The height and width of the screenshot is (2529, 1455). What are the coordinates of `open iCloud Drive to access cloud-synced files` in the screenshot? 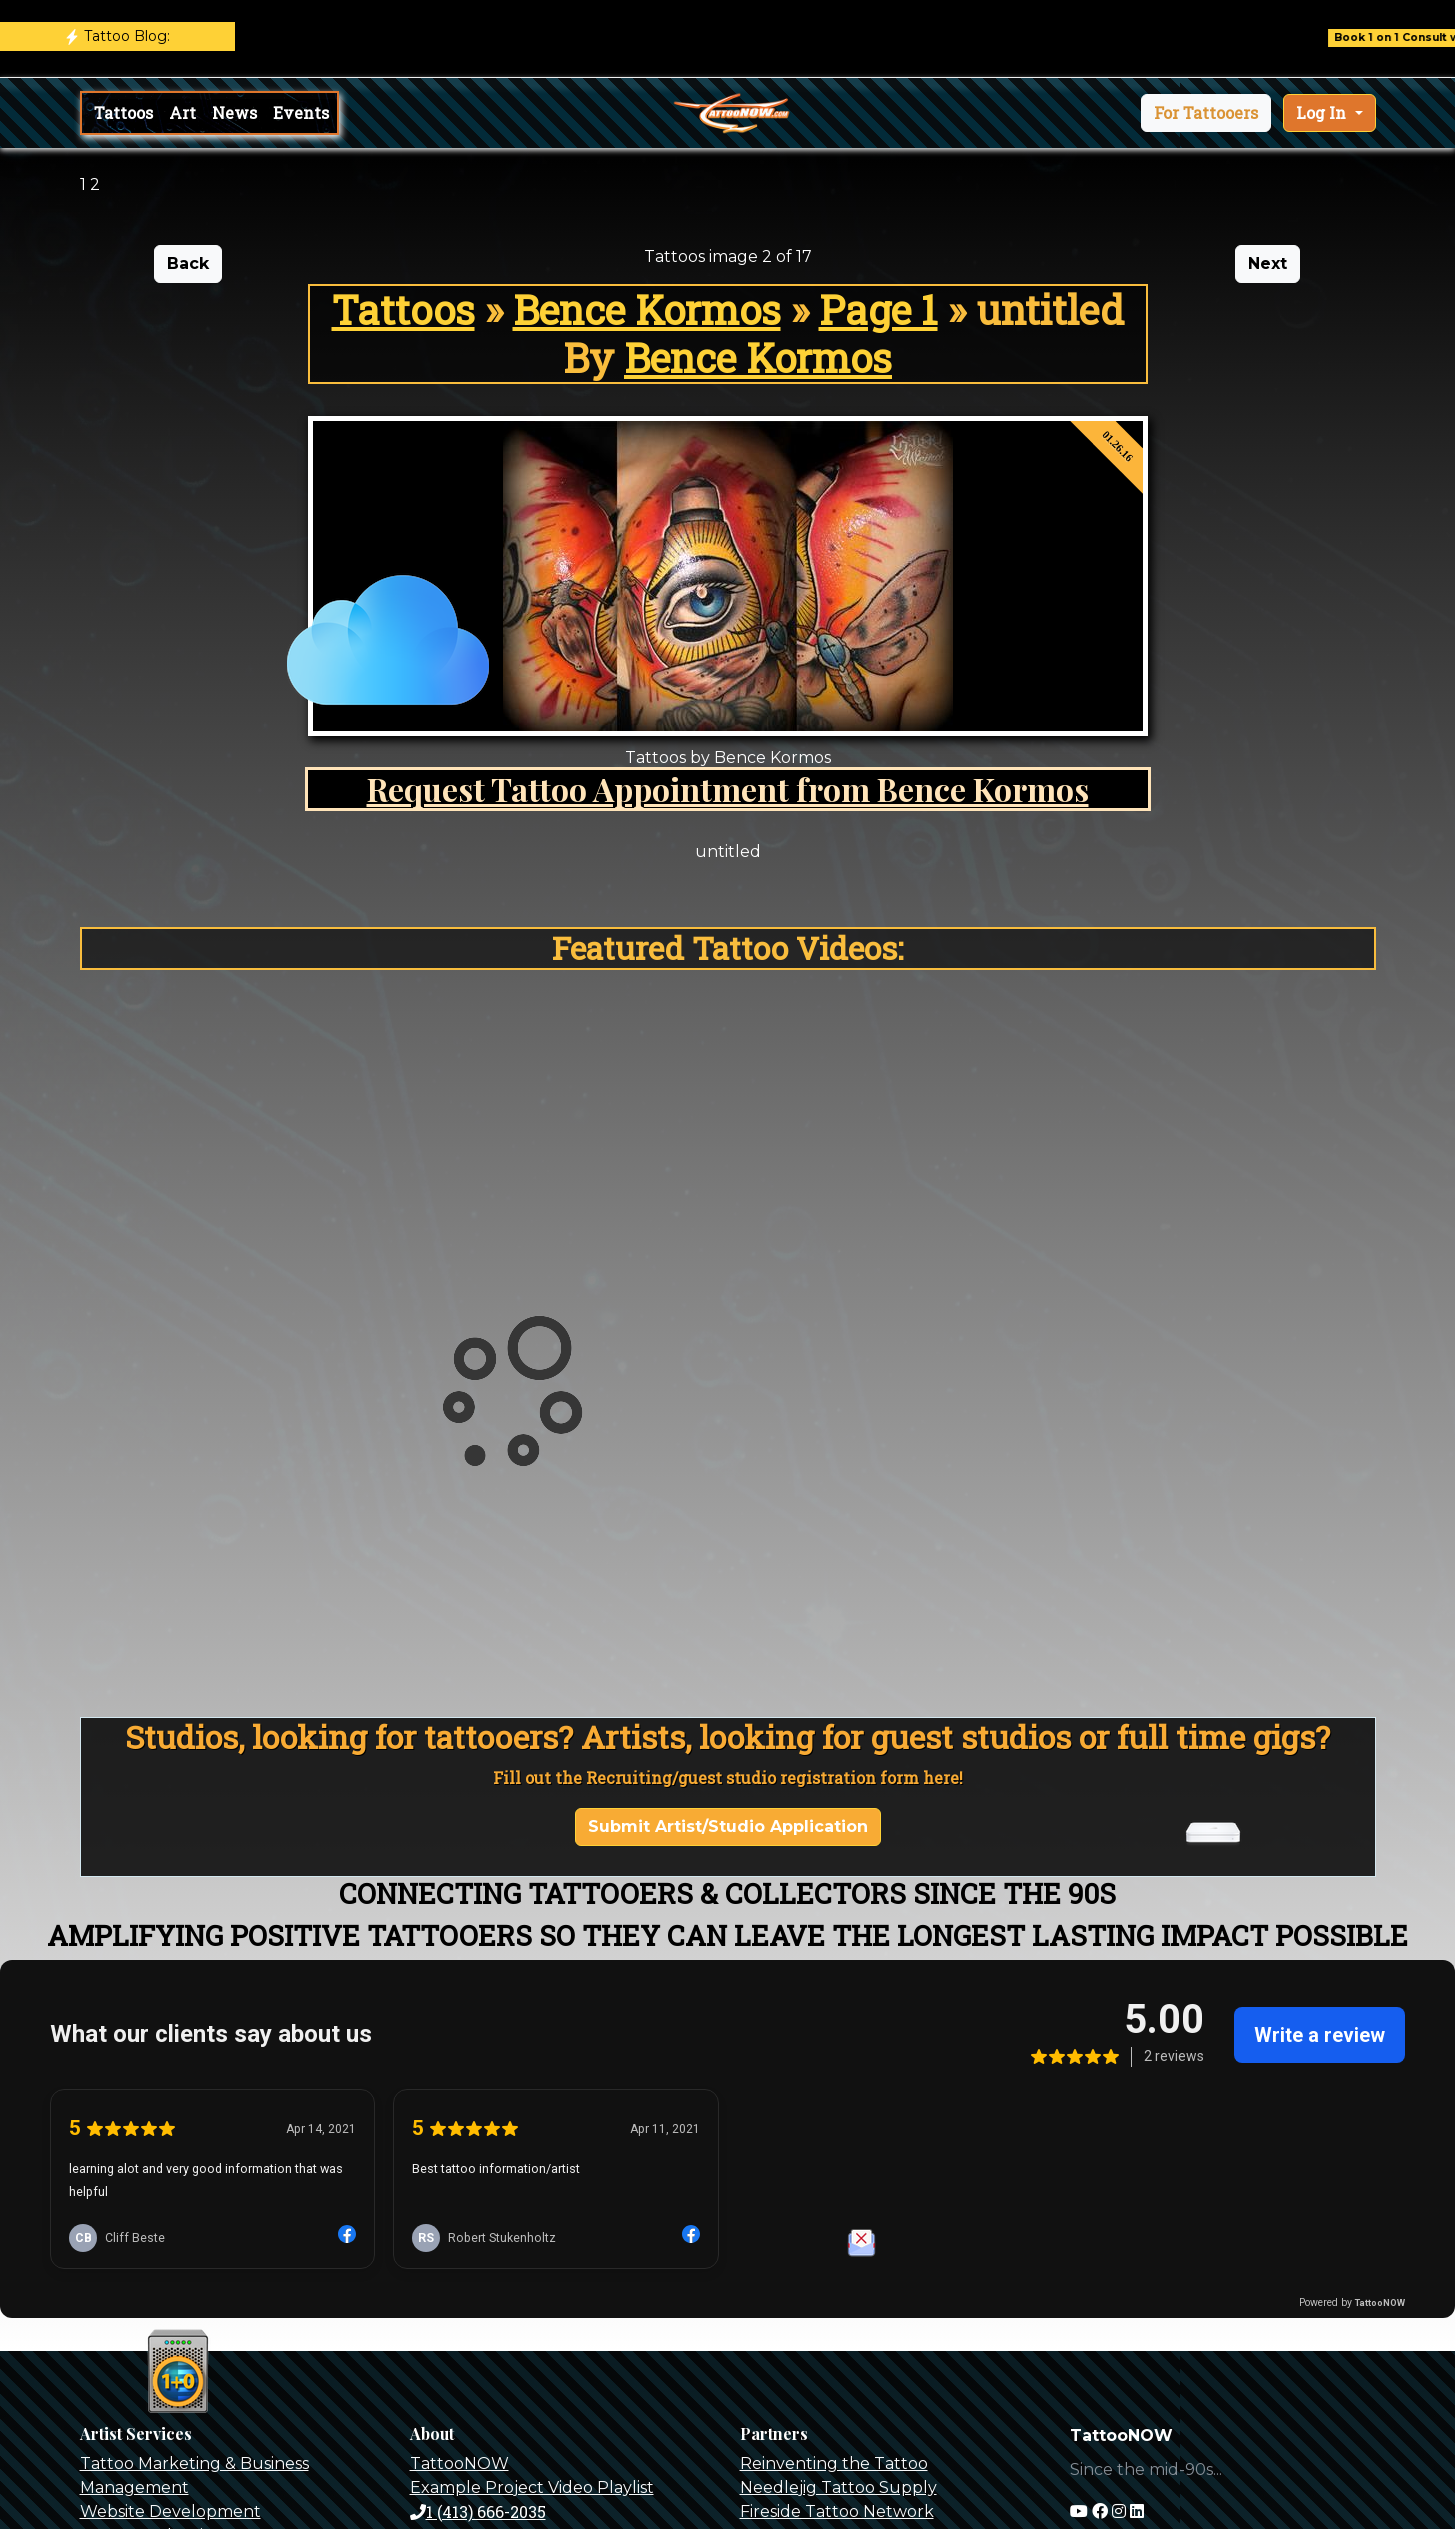 It's located at (388, 640).